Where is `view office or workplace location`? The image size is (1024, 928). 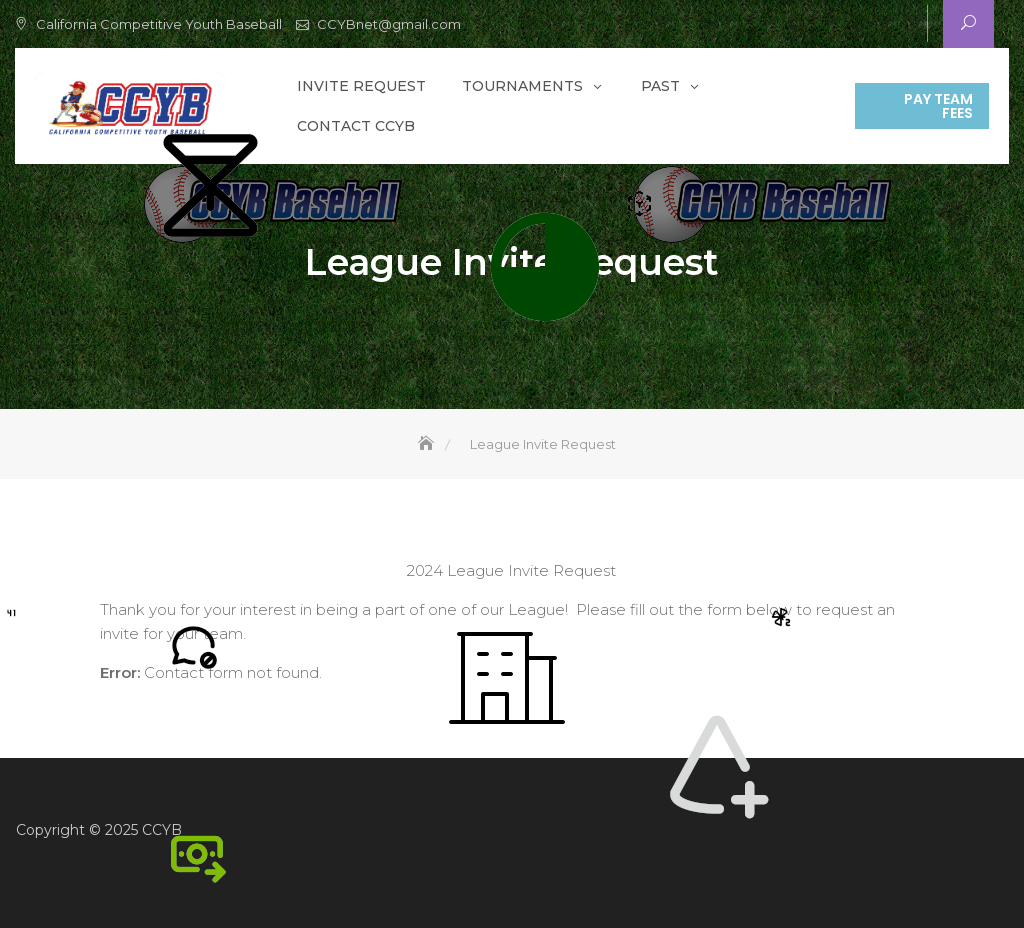 view office or workplace location is located at coordinates (503, 678).